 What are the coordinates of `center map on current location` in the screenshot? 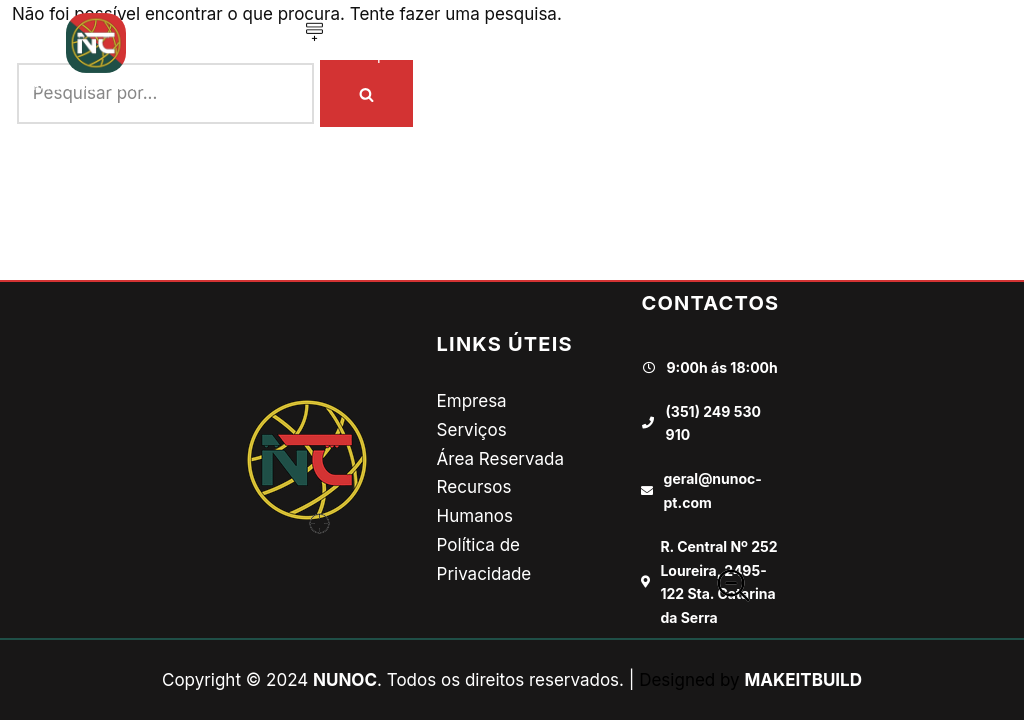 It's located at (319, 523).